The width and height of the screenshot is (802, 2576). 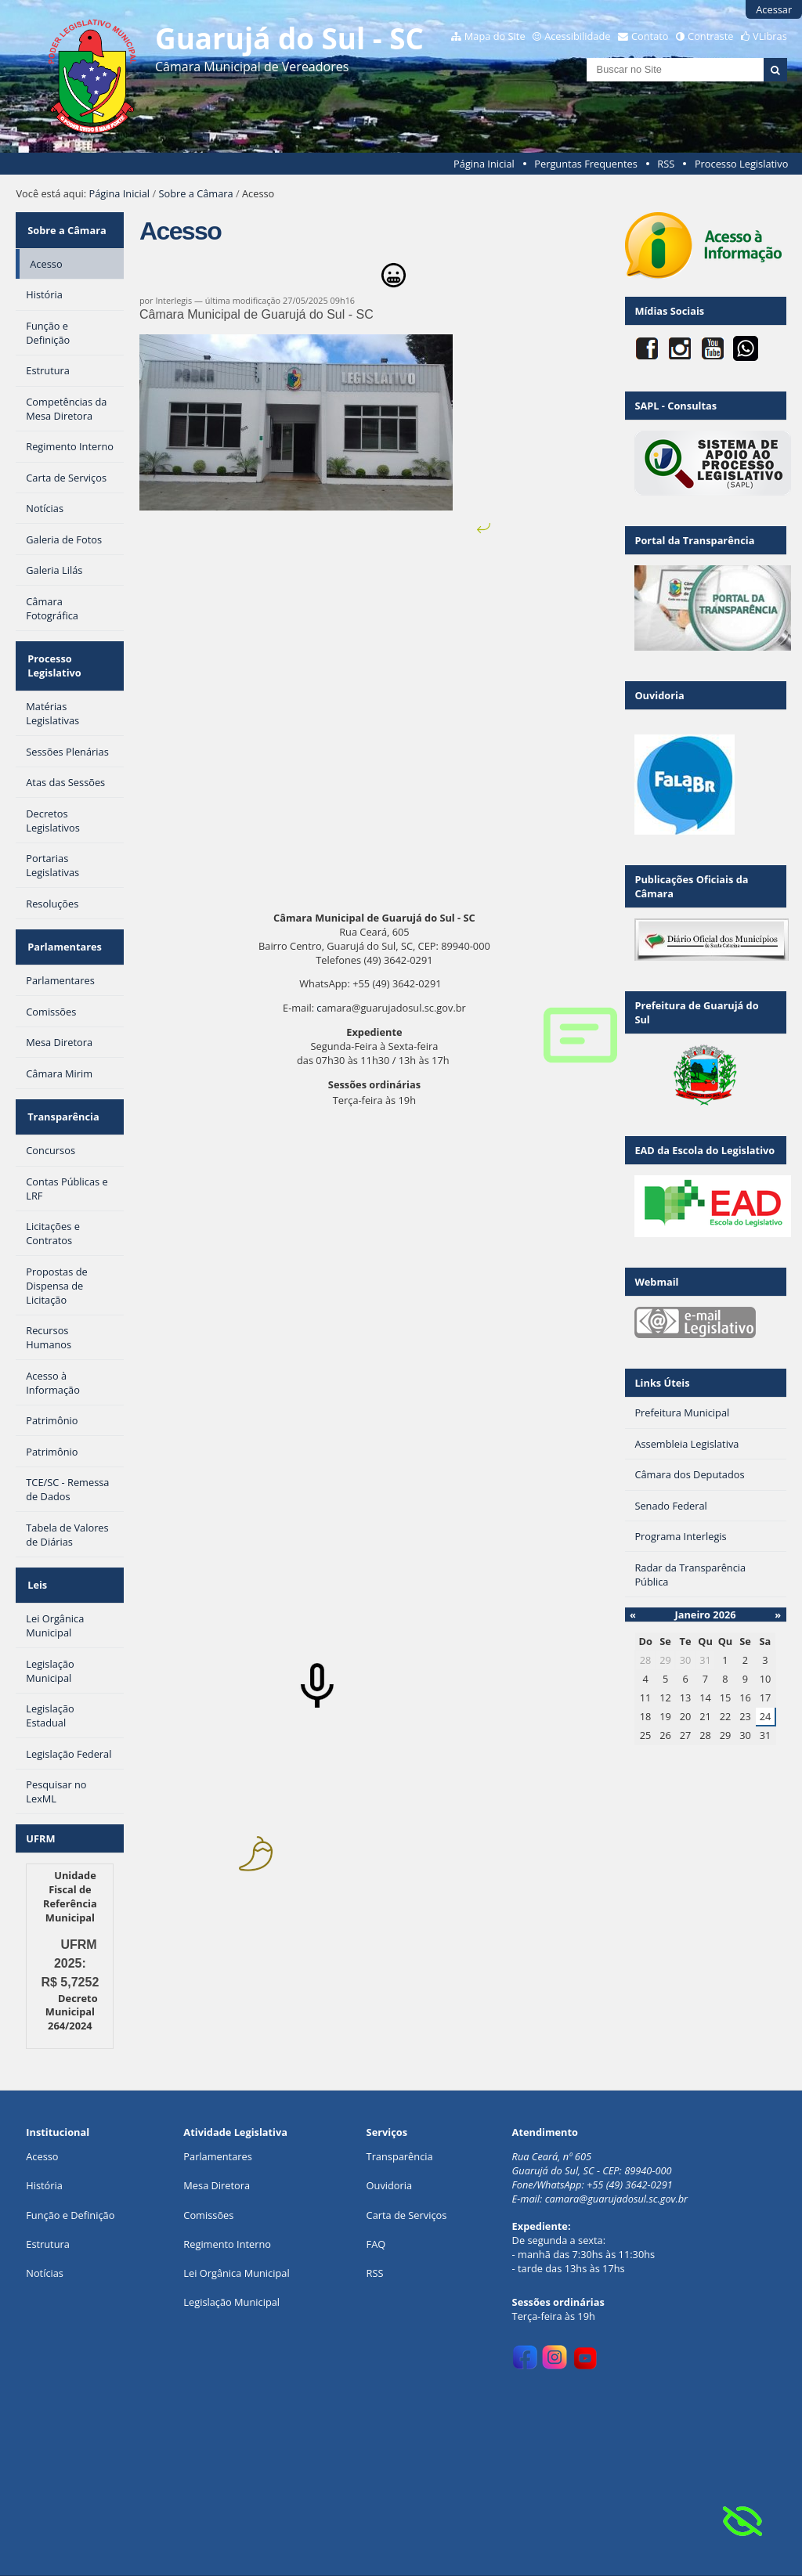 What do you see at coordinates (317, 1684) in the screenshot?
I see `tap to use voice input` at bounding box center [317, 1684].